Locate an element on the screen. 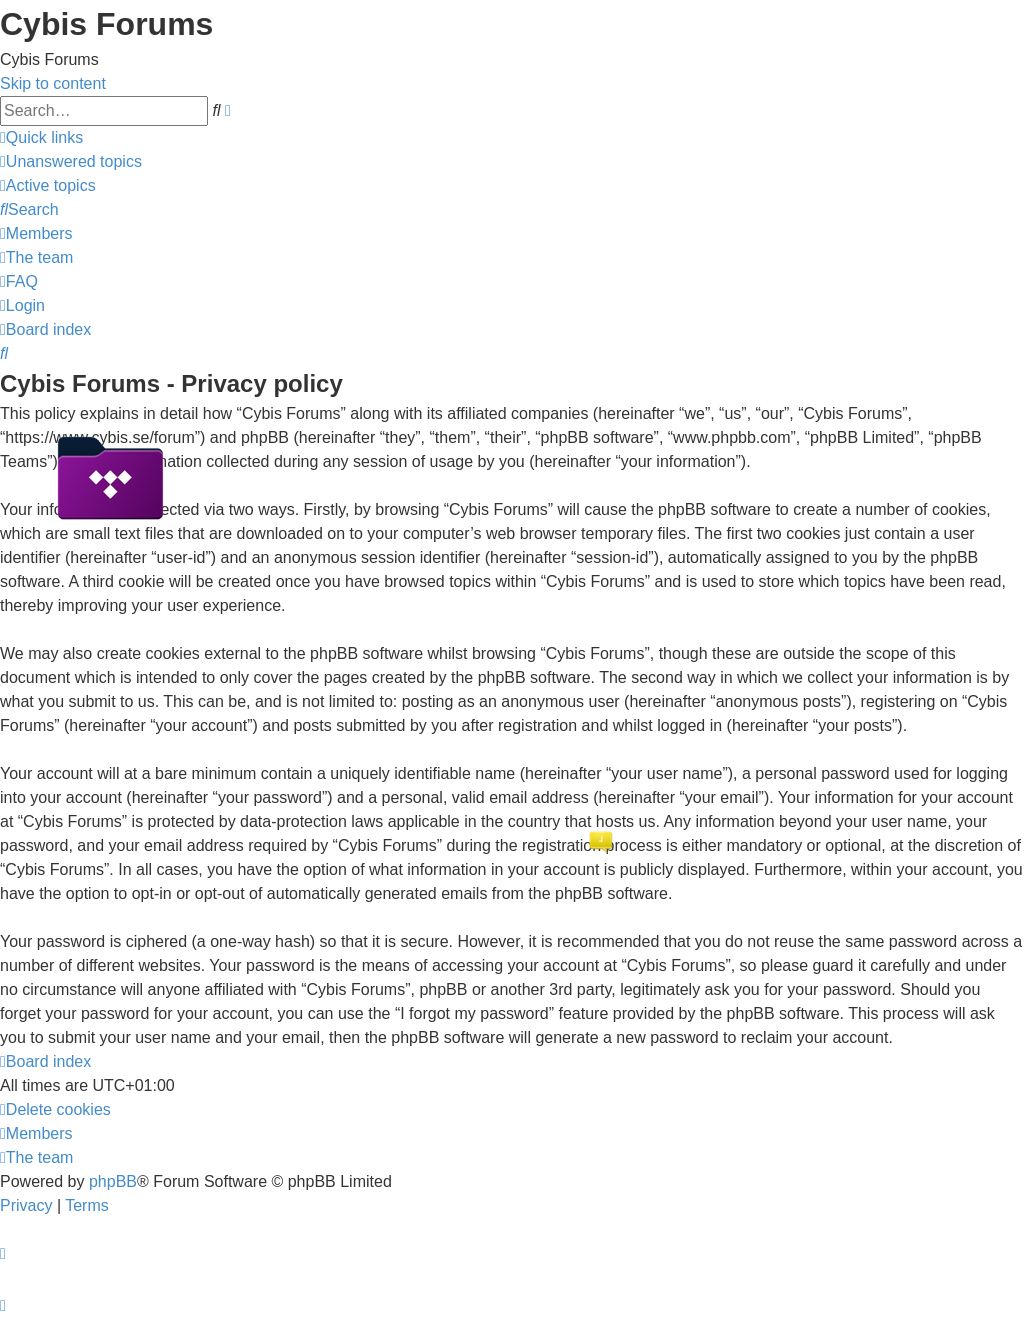 The image size is (1024, 1318). open folder containing tidal music files is located at coordinates (110, 481).